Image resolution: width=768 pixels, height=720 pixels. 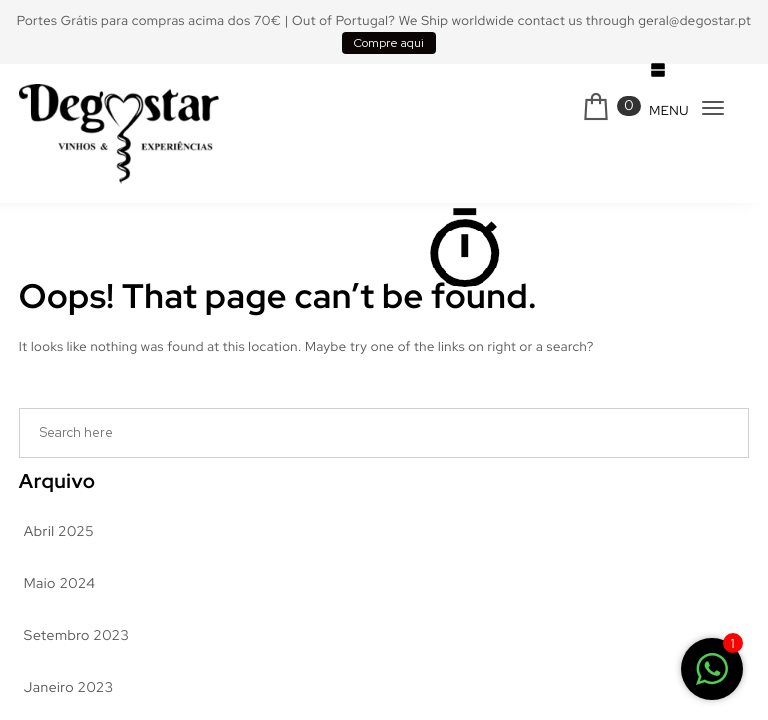 What do you see at coordinates (464, 249) in the screenshot?
I see `set a countdown timer` at bounding box center [464, 249].